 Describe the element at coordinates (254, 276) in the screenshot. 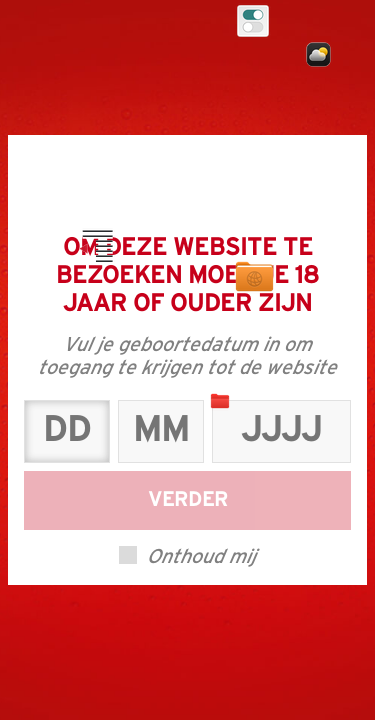

I see `open folder containing html or web files` at that location.